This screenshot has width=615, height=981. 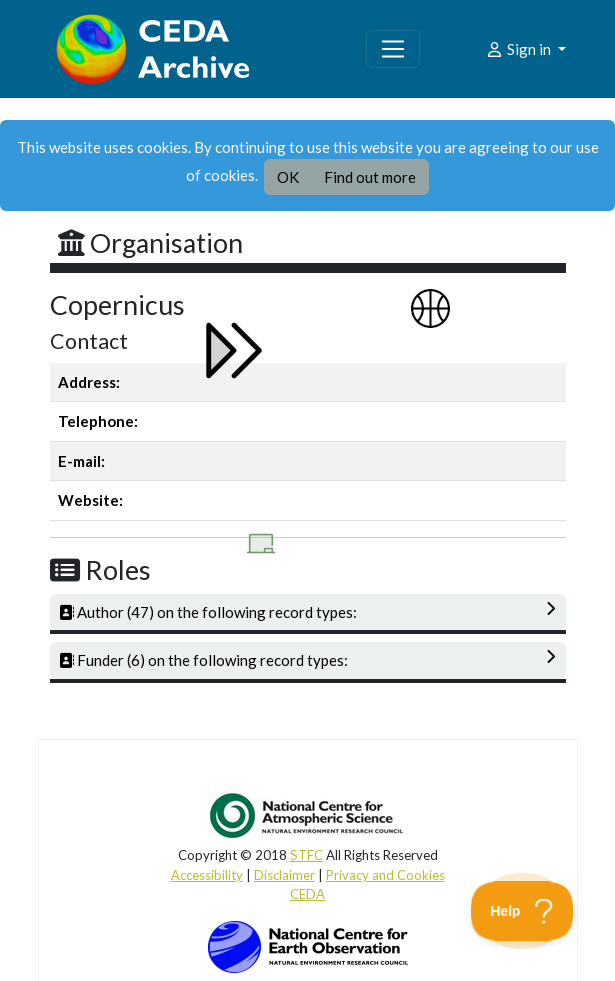 I want to click on access sports or basketball-related content, so click(x=430, y=308).